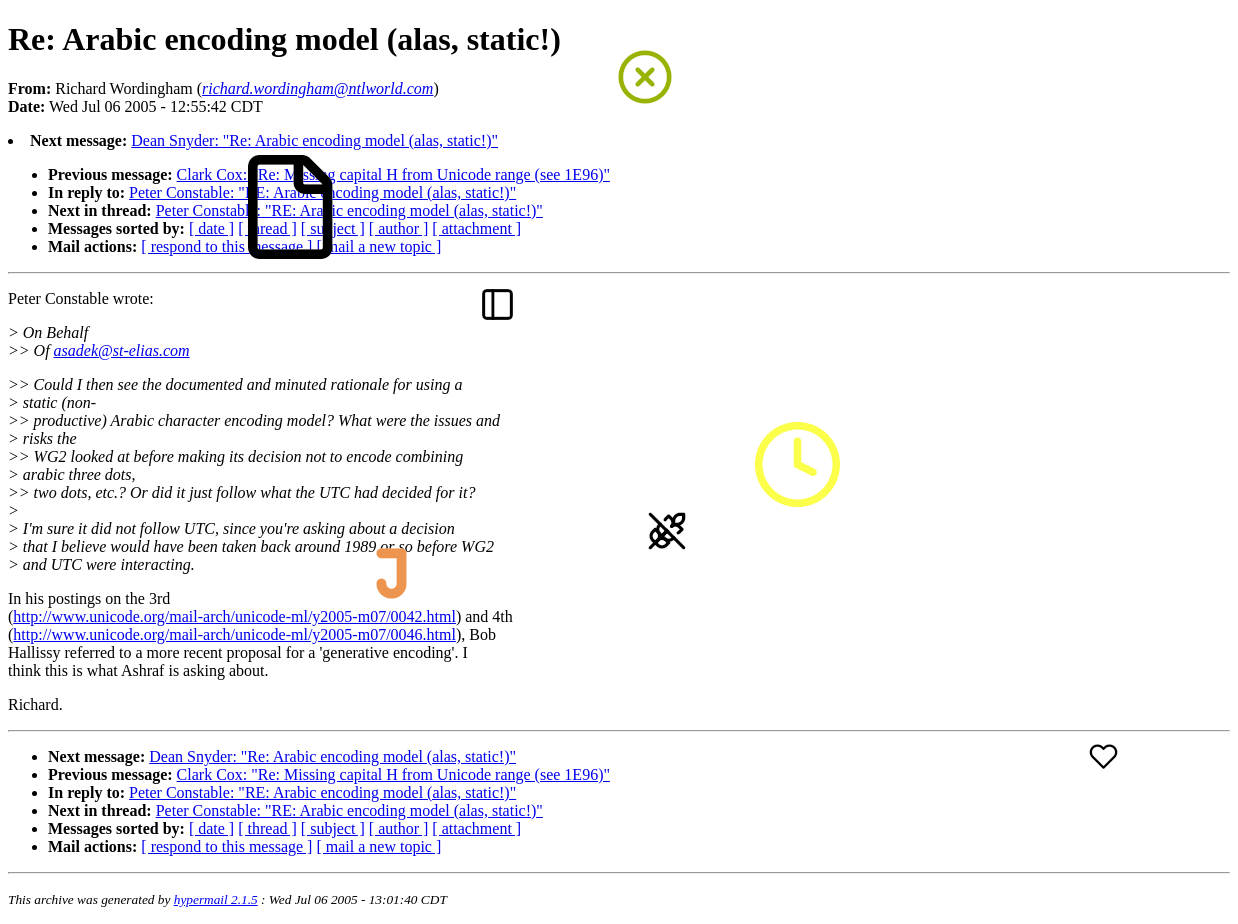  I want to click on indicates items or sections starting with the letter J, so click(391, 573).